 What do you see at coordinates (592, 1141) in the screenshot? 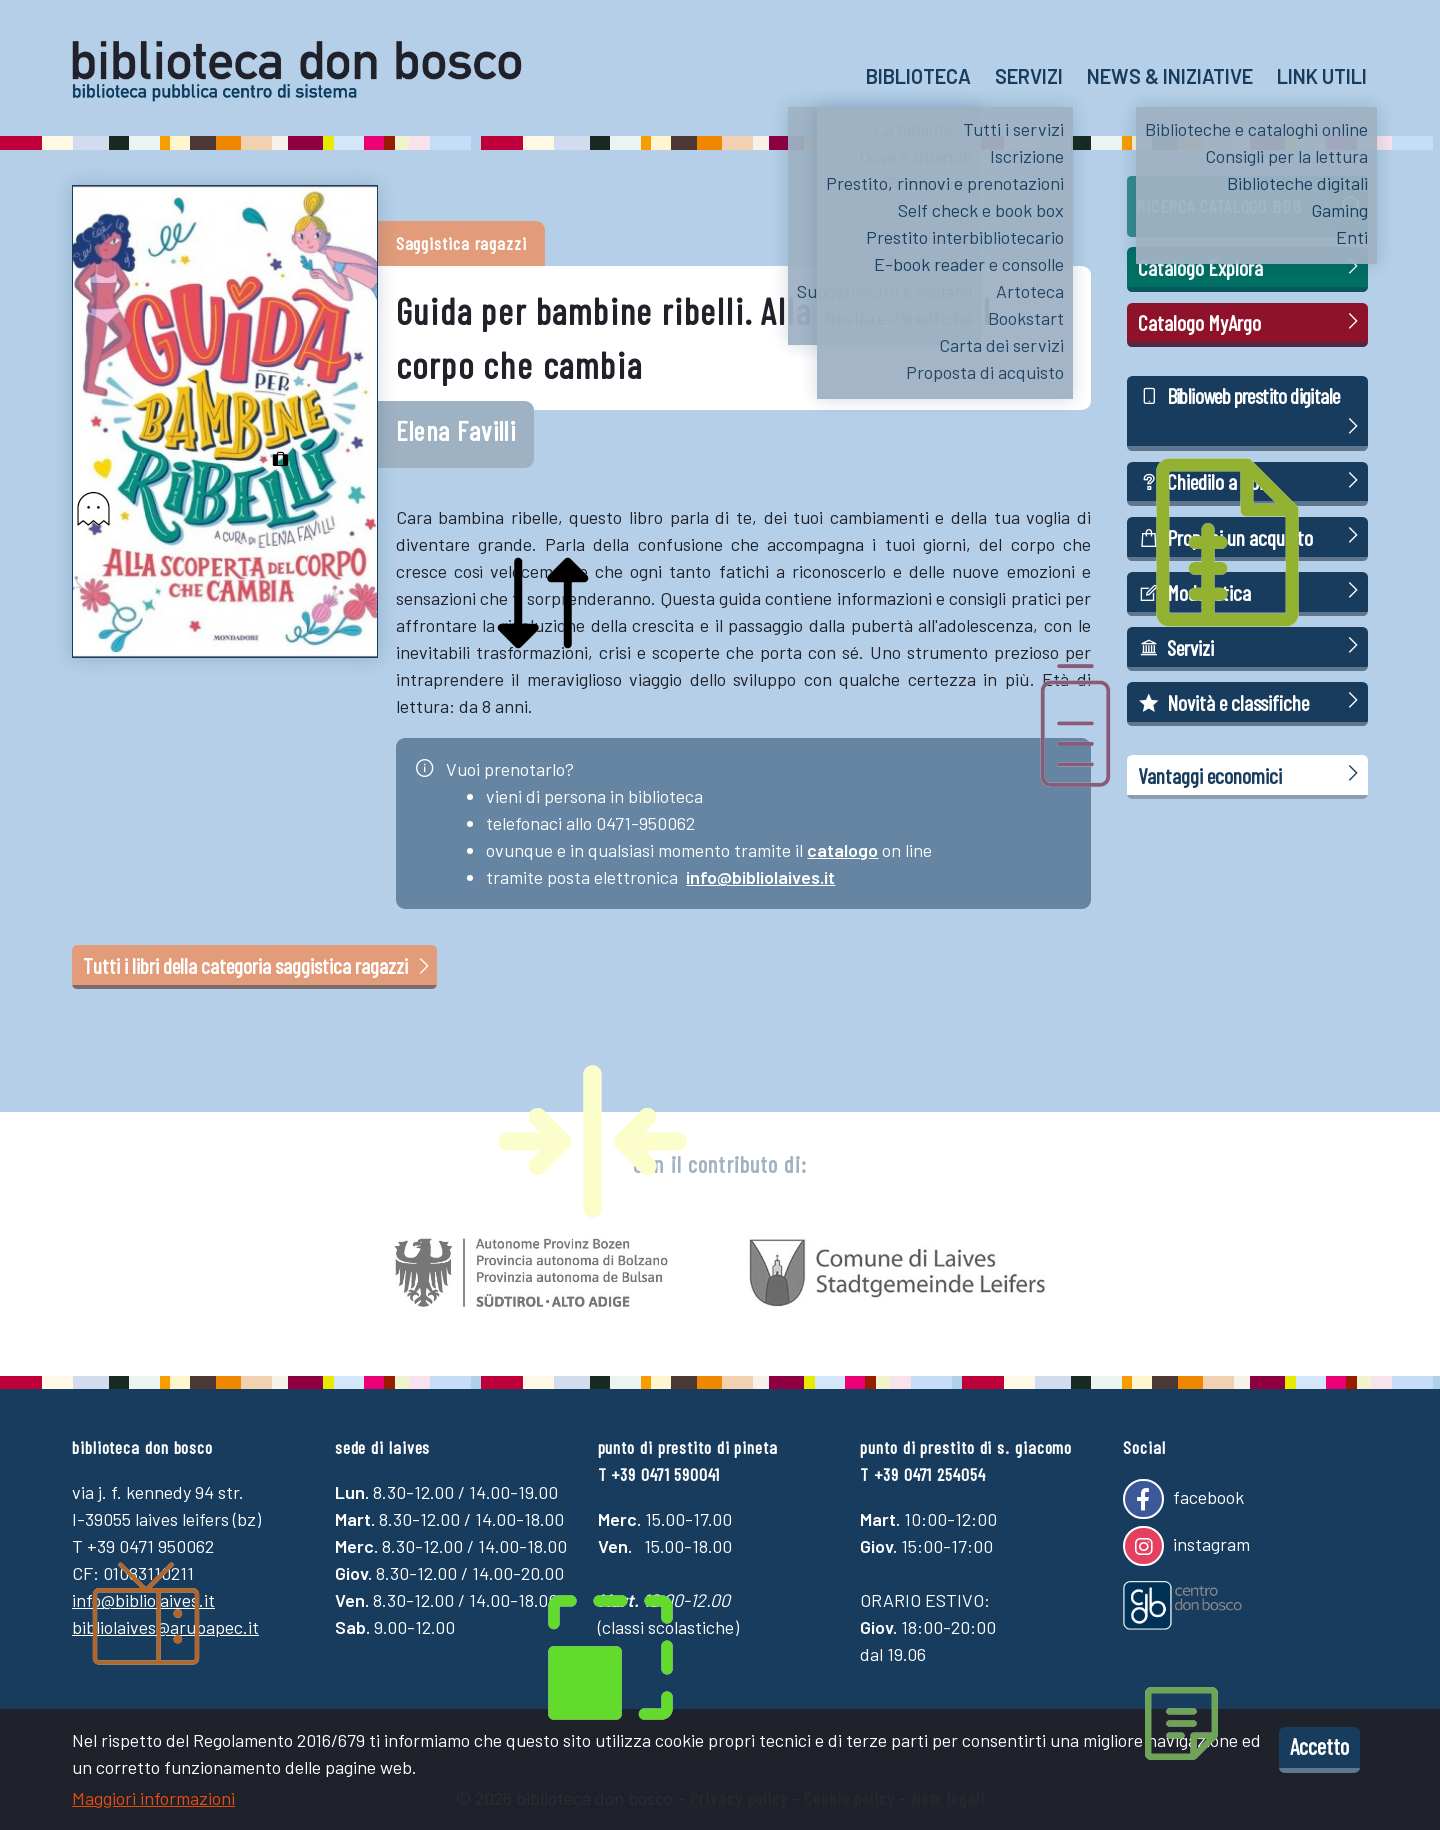
I see `collapse or minimize a horizontal panel` at bounding box center [592, 1141].